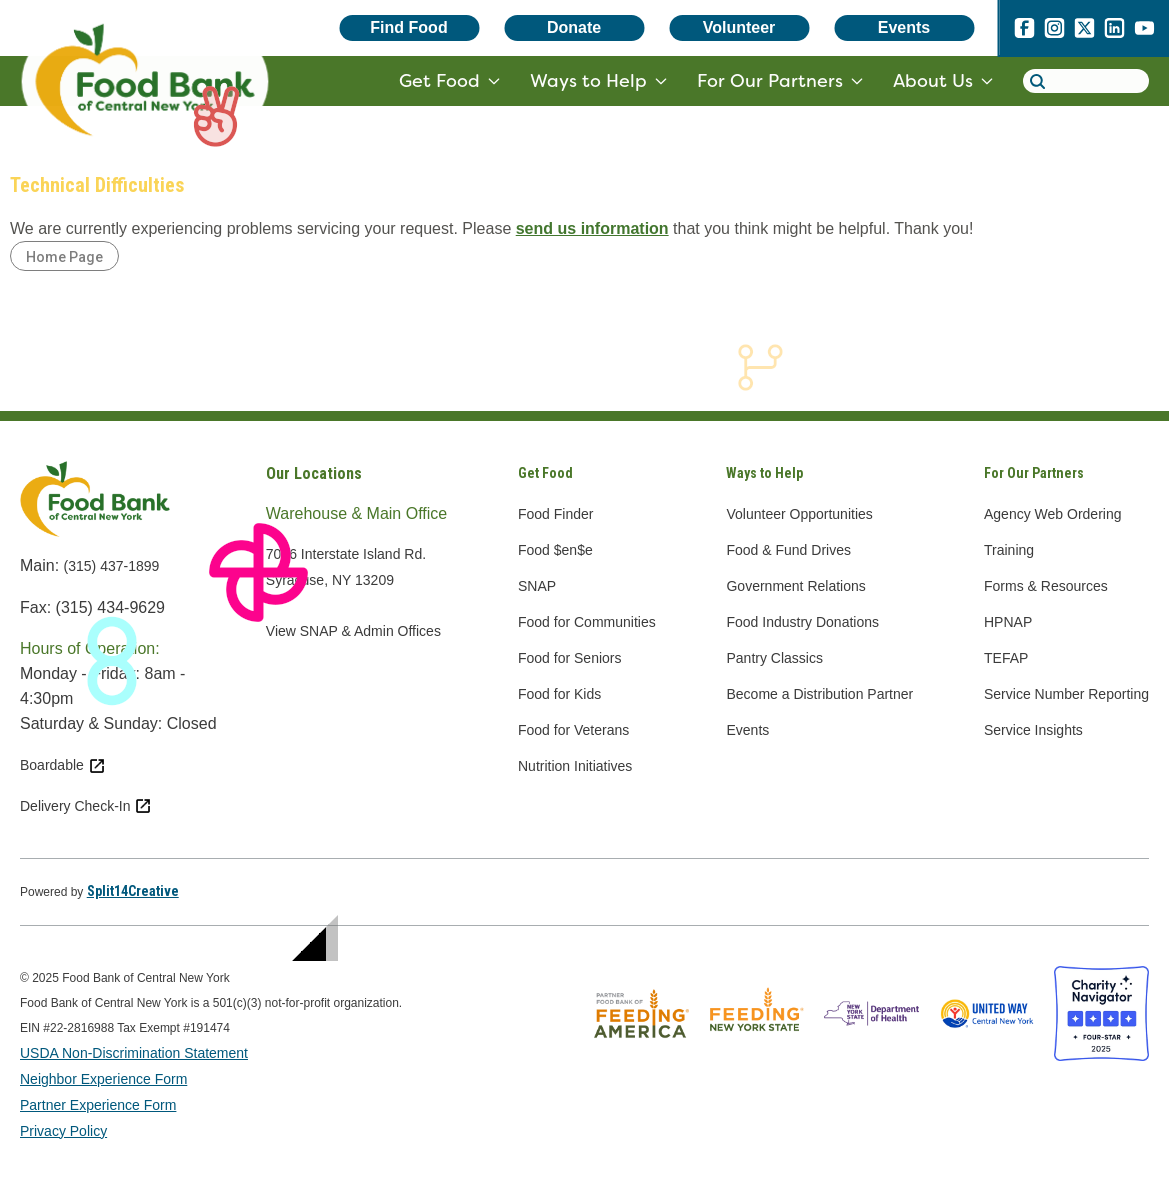 The width and height of the screenshot is (1169, 1185). I want to click on open google photos app, so click(258, 572).